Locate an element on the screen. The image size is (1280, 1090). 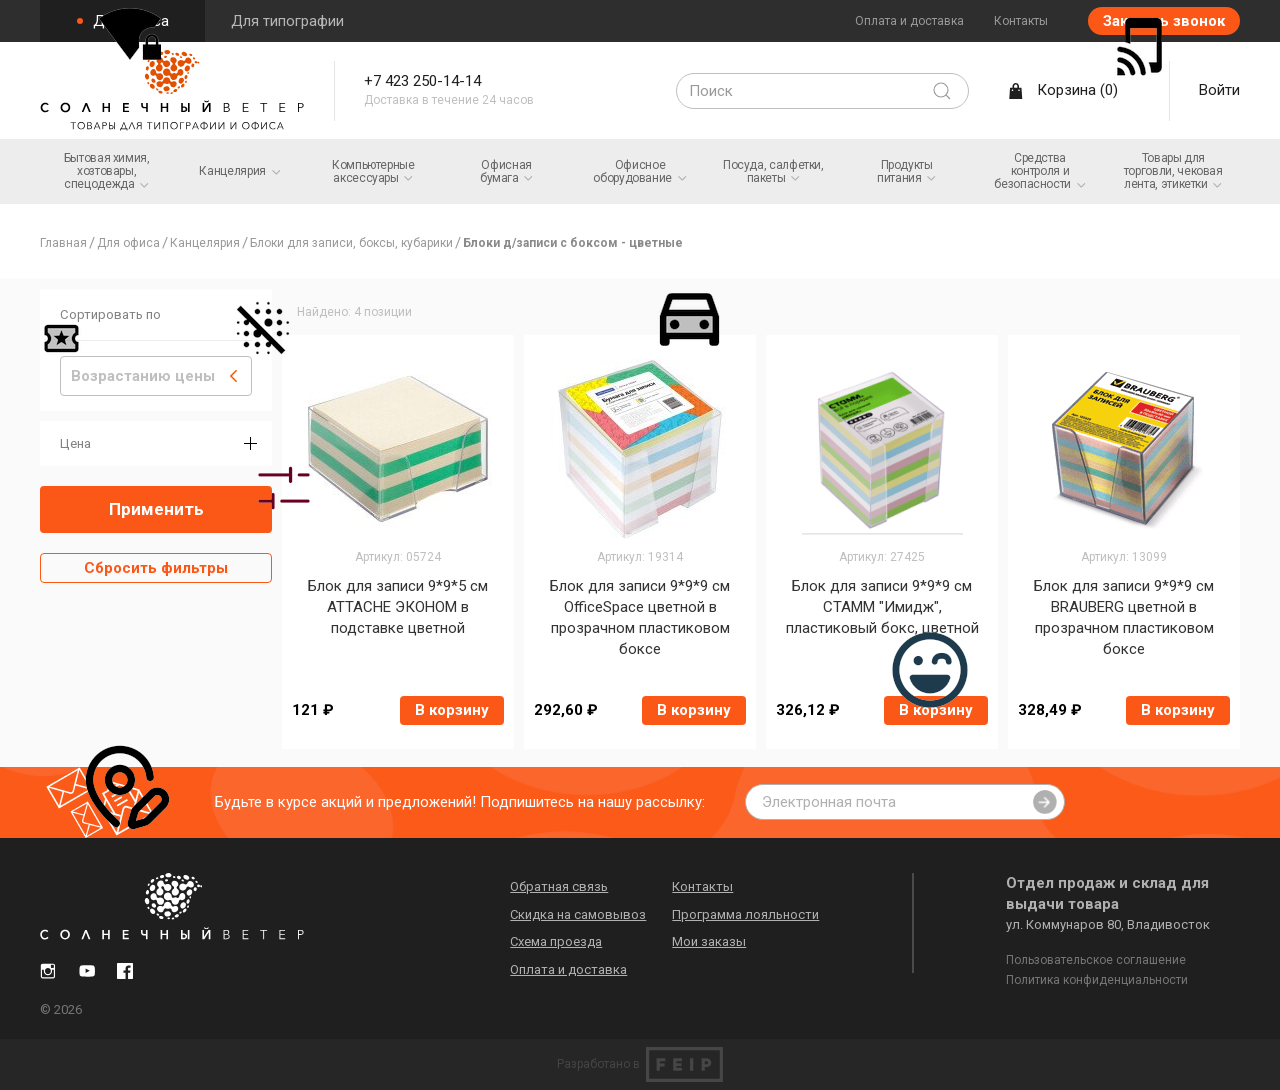
tap to connect device wirelessly is located at coordinates (1143, 46).